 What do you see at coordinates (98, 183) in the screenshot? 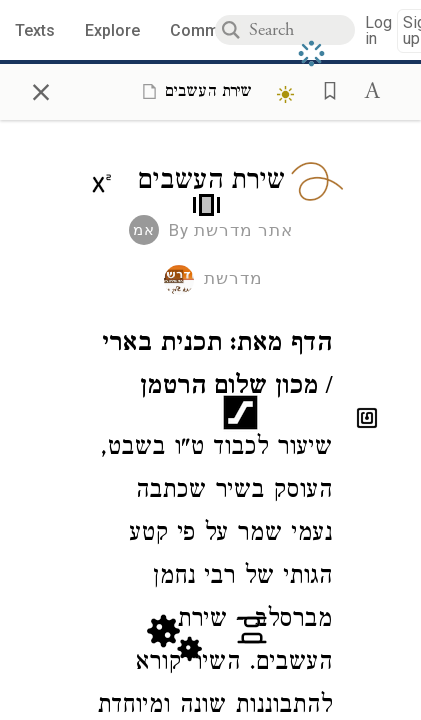
I see `format selected text as superscript` at bounding box center [98, 183].